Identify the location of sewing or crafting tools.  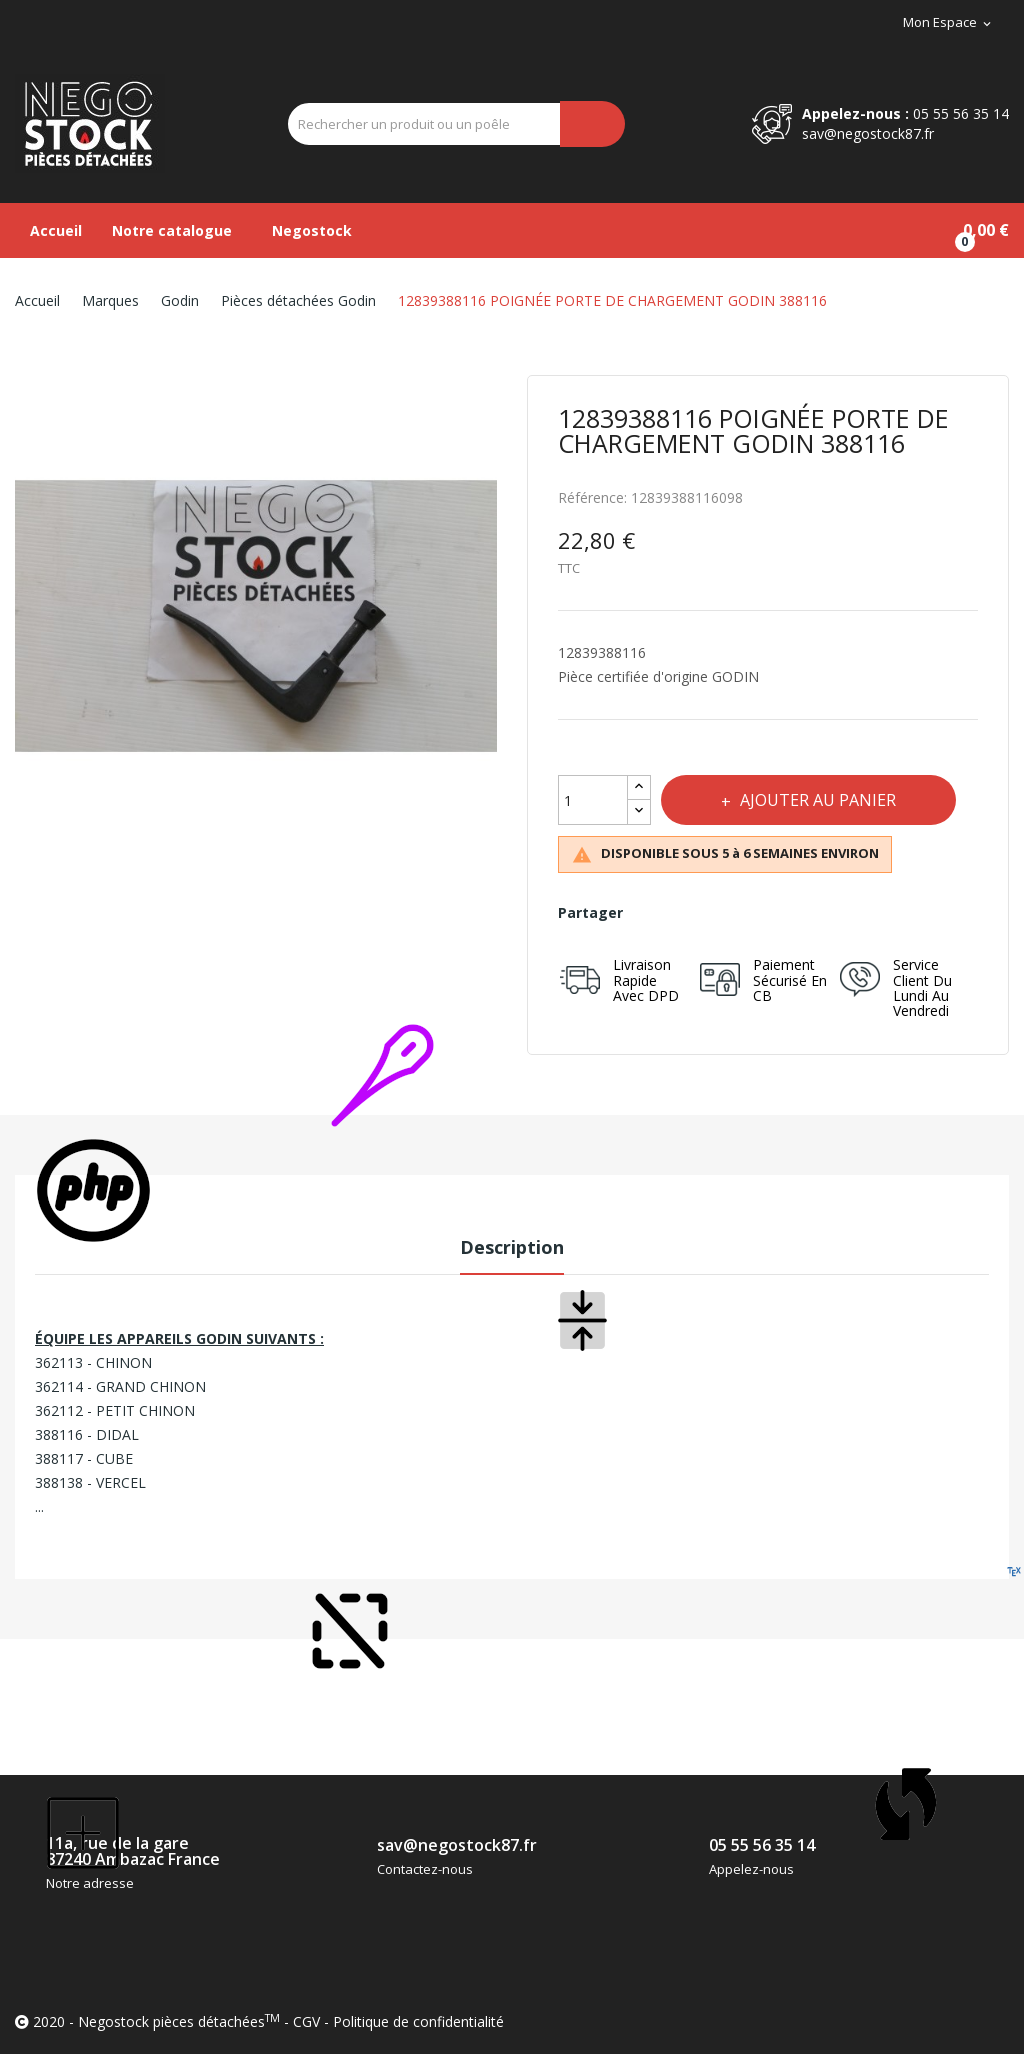
(382, 1075).